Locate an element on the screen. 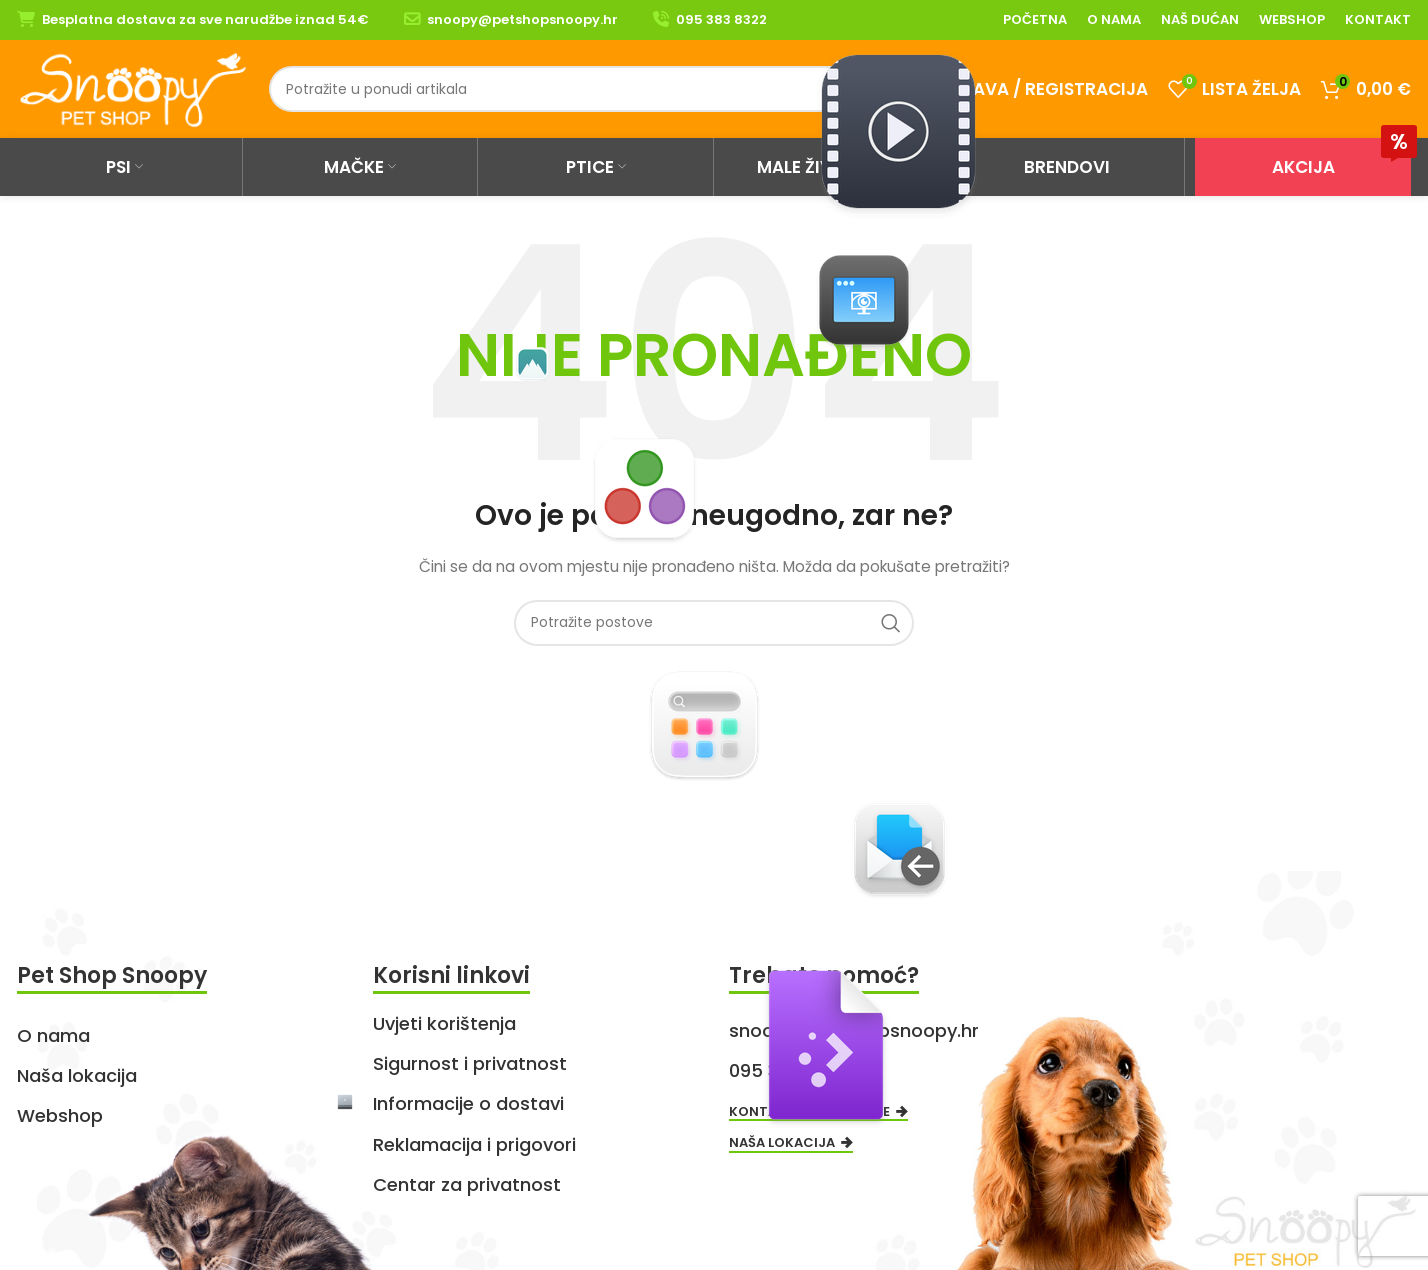 This screenshot has height=1270, width=1428. open nordpass password manager is located at coordinates (532, 363).